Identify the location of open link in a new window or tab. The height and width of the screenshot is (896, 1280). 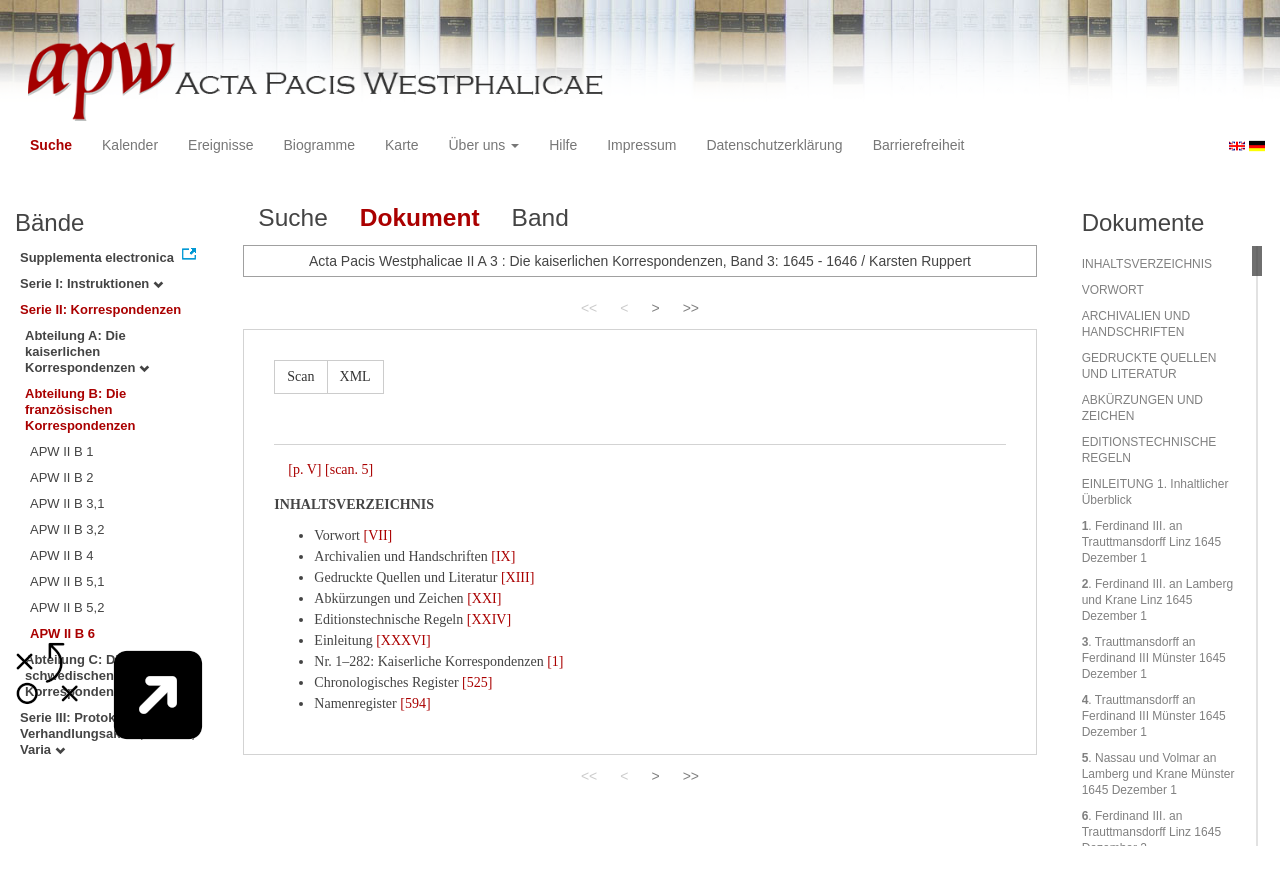
(158, 695).